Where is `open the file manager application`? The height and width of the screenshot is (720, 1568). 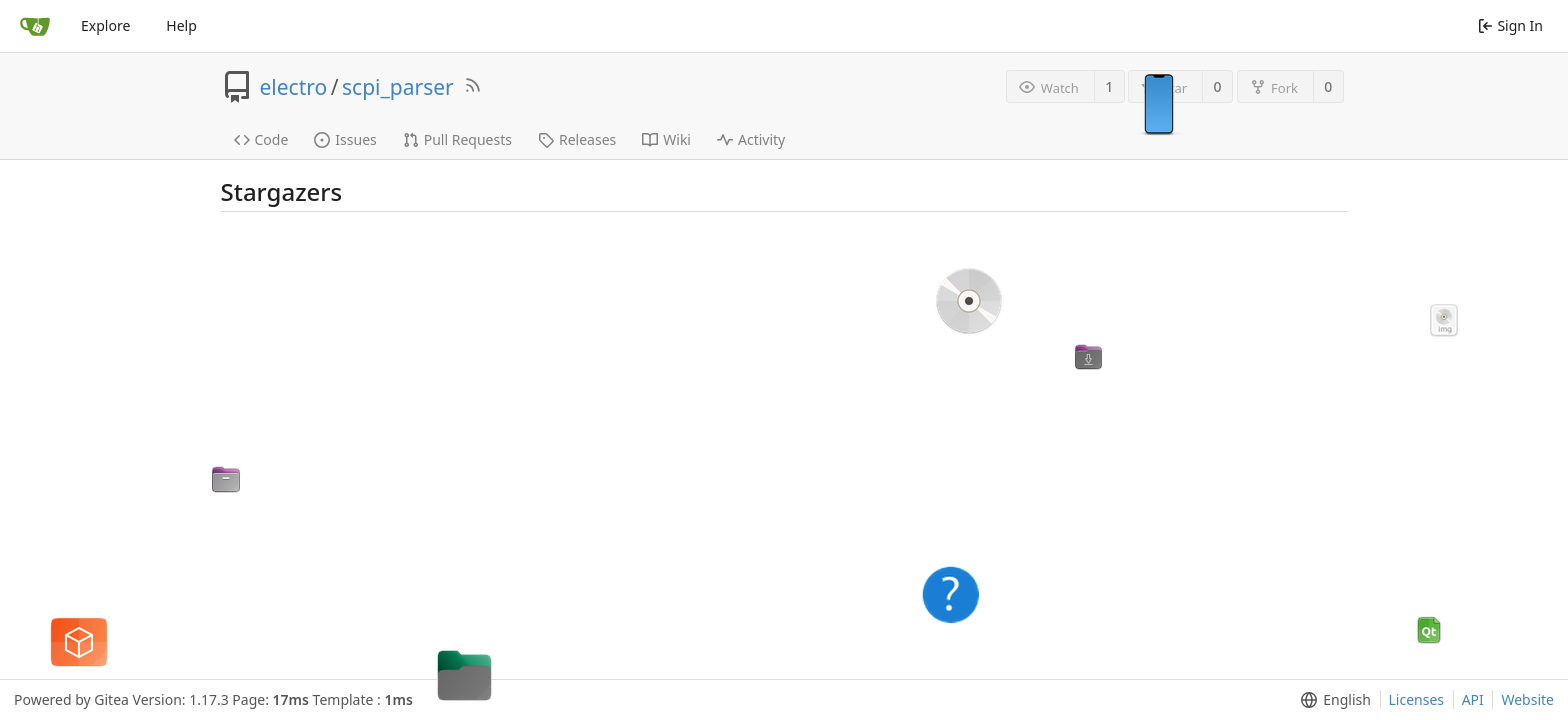 open the file manager application is located at coordinates (226, 479).